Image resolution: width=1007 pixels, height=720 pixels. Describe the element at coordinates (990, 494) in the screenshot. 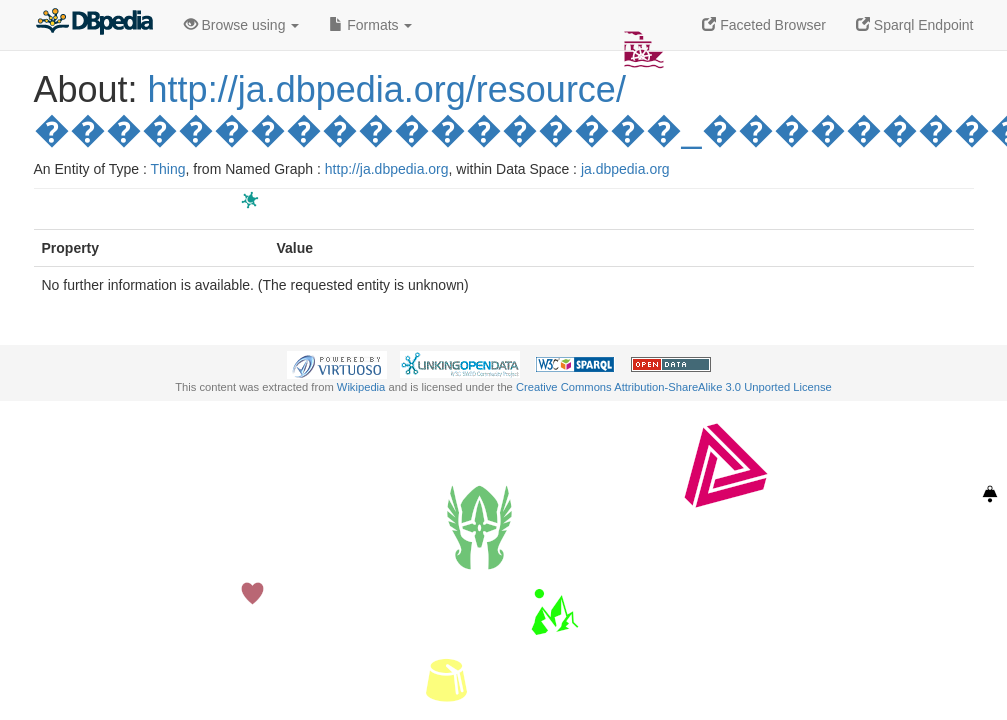

I see `indicates a crushing or weight-based attack in a game` at that location.